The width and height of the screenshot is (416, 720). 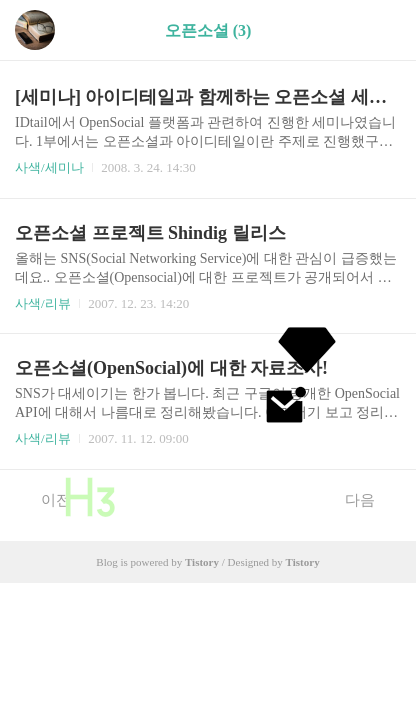 I want to click on indicates unread mail or messages, so click(x=284, y=406).